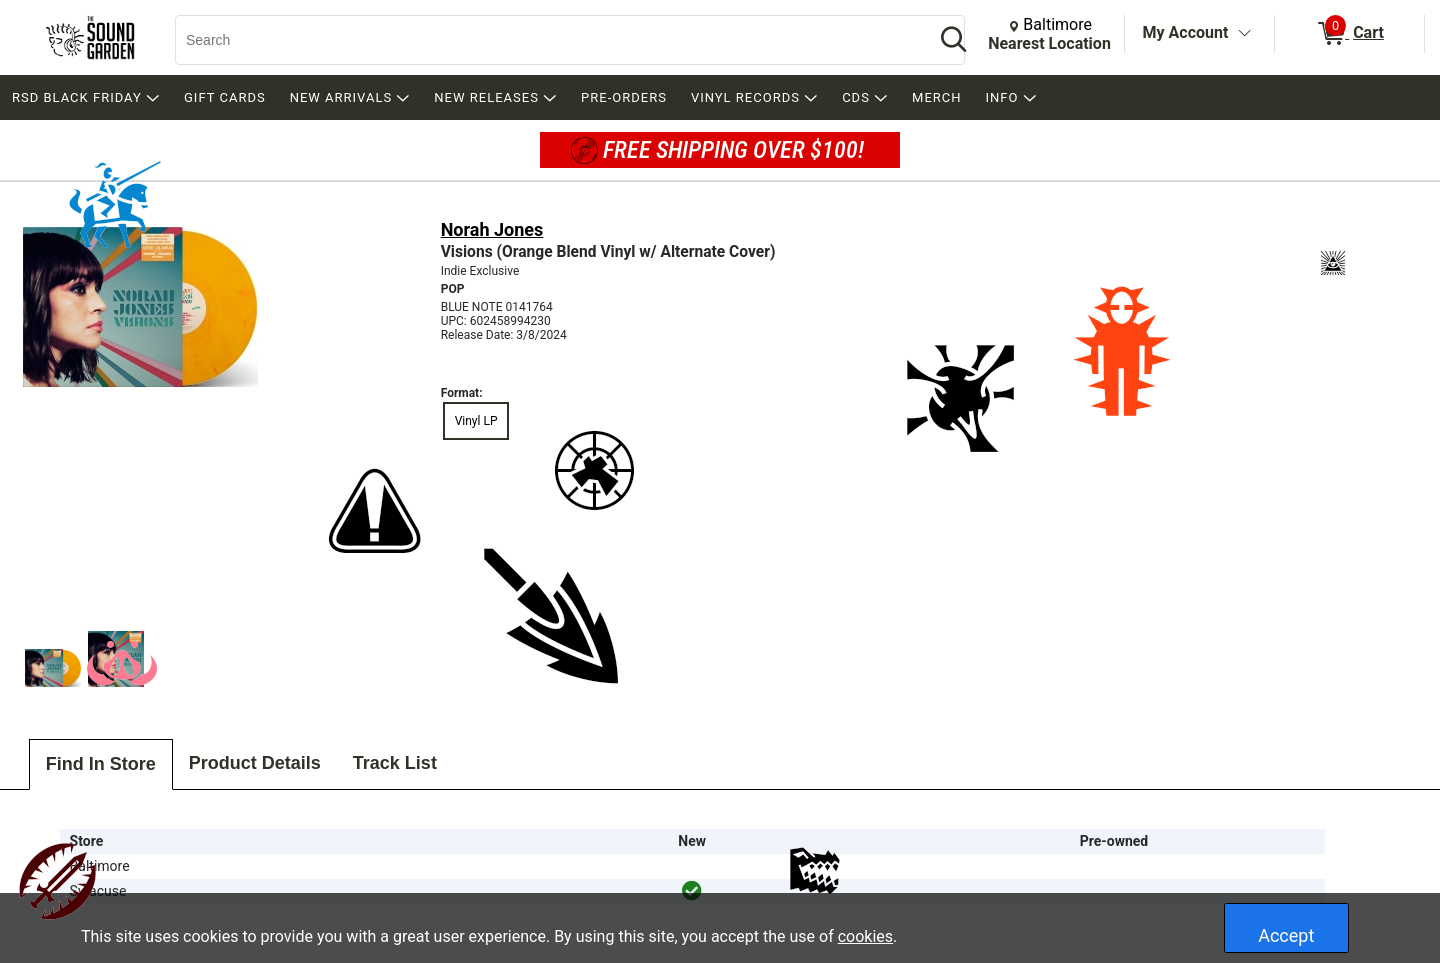 This screenshot has height=963, width=1440. Describe the element at coordinates (551, 615) in the screenshot. I see `equip spear hook weapon` at that location.